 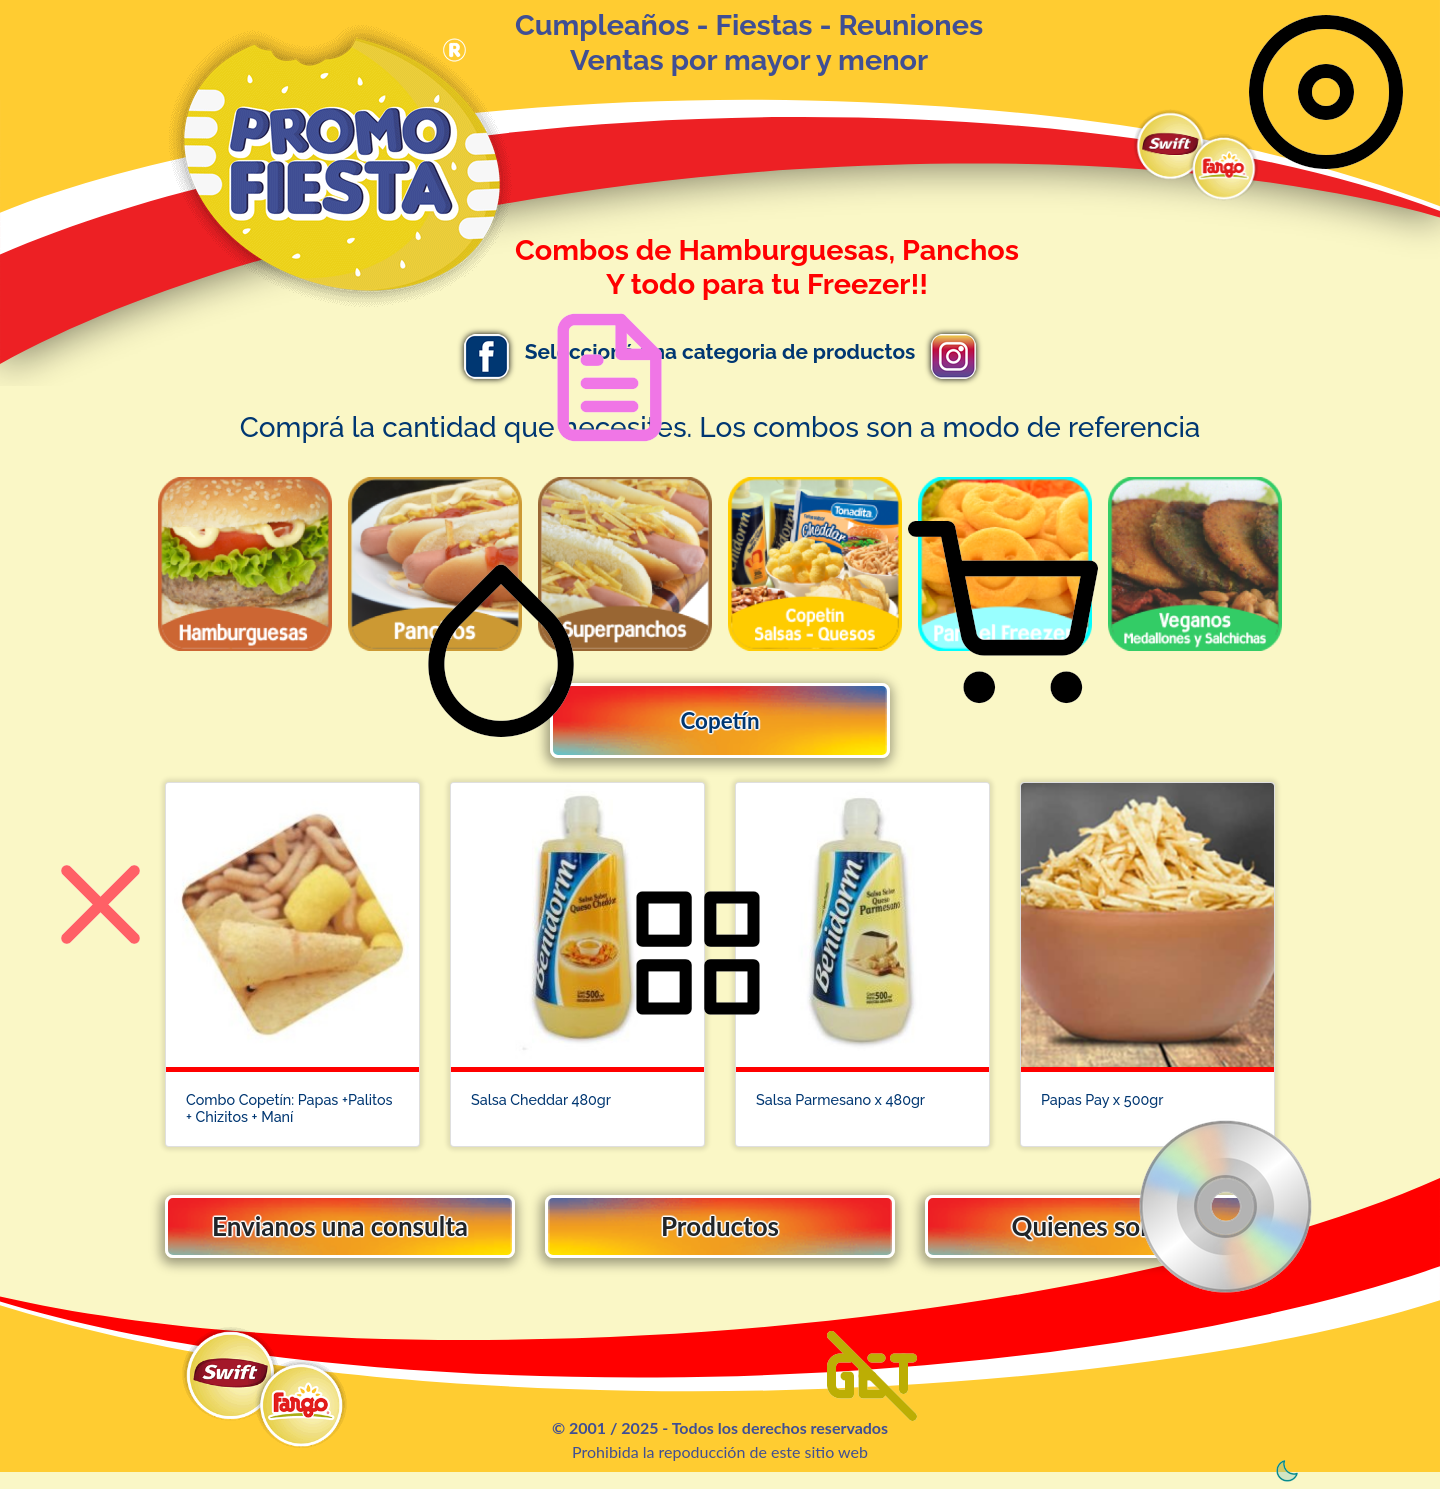 What do you see at coordinates (501, 648) in the screenshot?
I see `adjust humidity or water settings` at bounding box center [501, 648].